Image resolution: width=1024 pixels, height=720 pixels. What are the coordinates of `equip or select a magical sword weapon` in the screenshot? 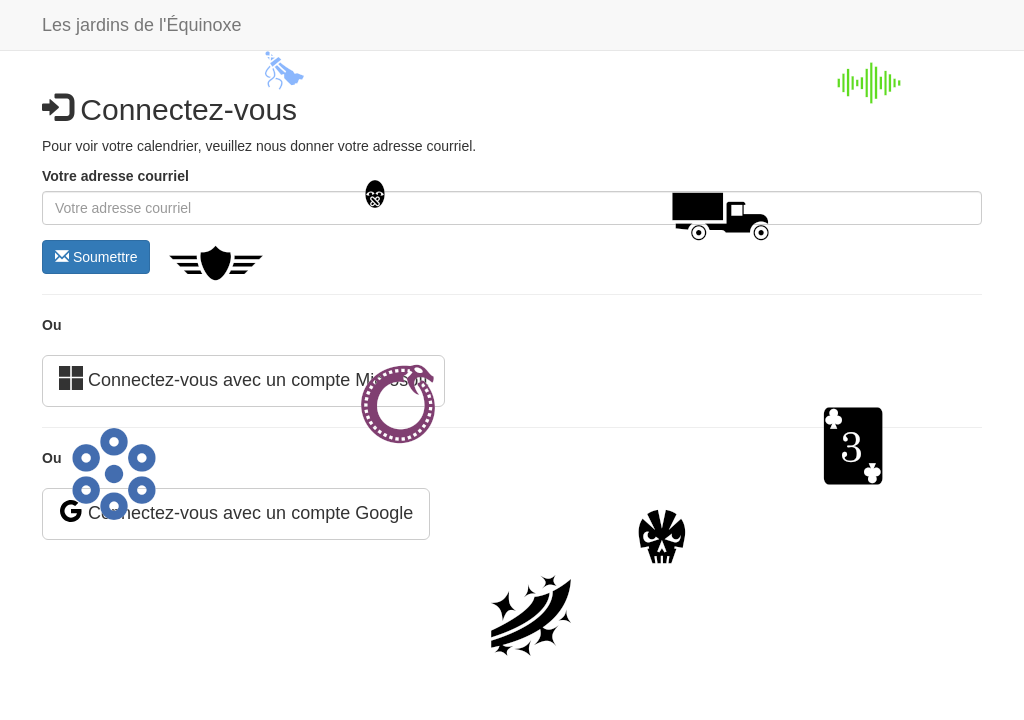 It's located at (530, 615).